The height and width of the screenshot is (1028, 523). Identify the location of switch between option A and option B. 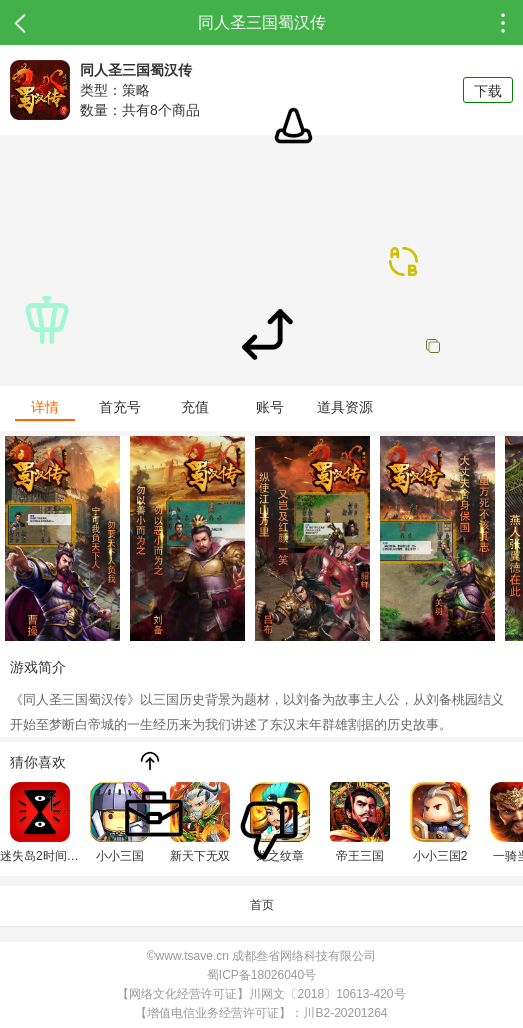
(403, 261).